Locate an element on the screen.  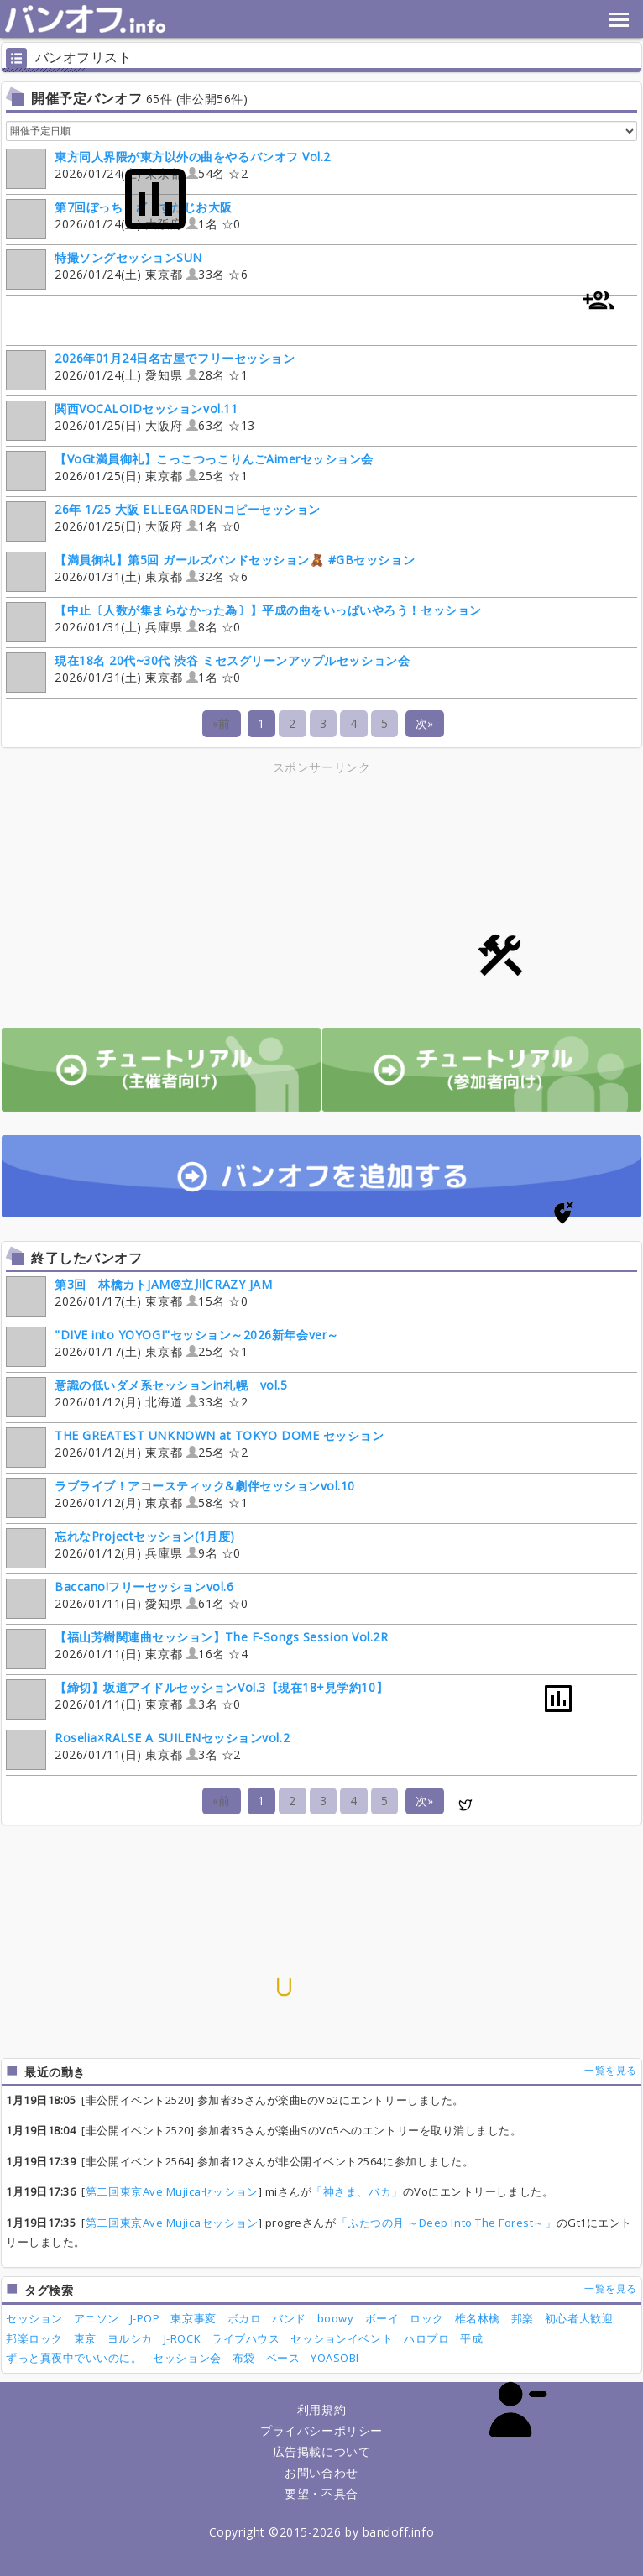
view poll results is located at coordinates (558, 1699).